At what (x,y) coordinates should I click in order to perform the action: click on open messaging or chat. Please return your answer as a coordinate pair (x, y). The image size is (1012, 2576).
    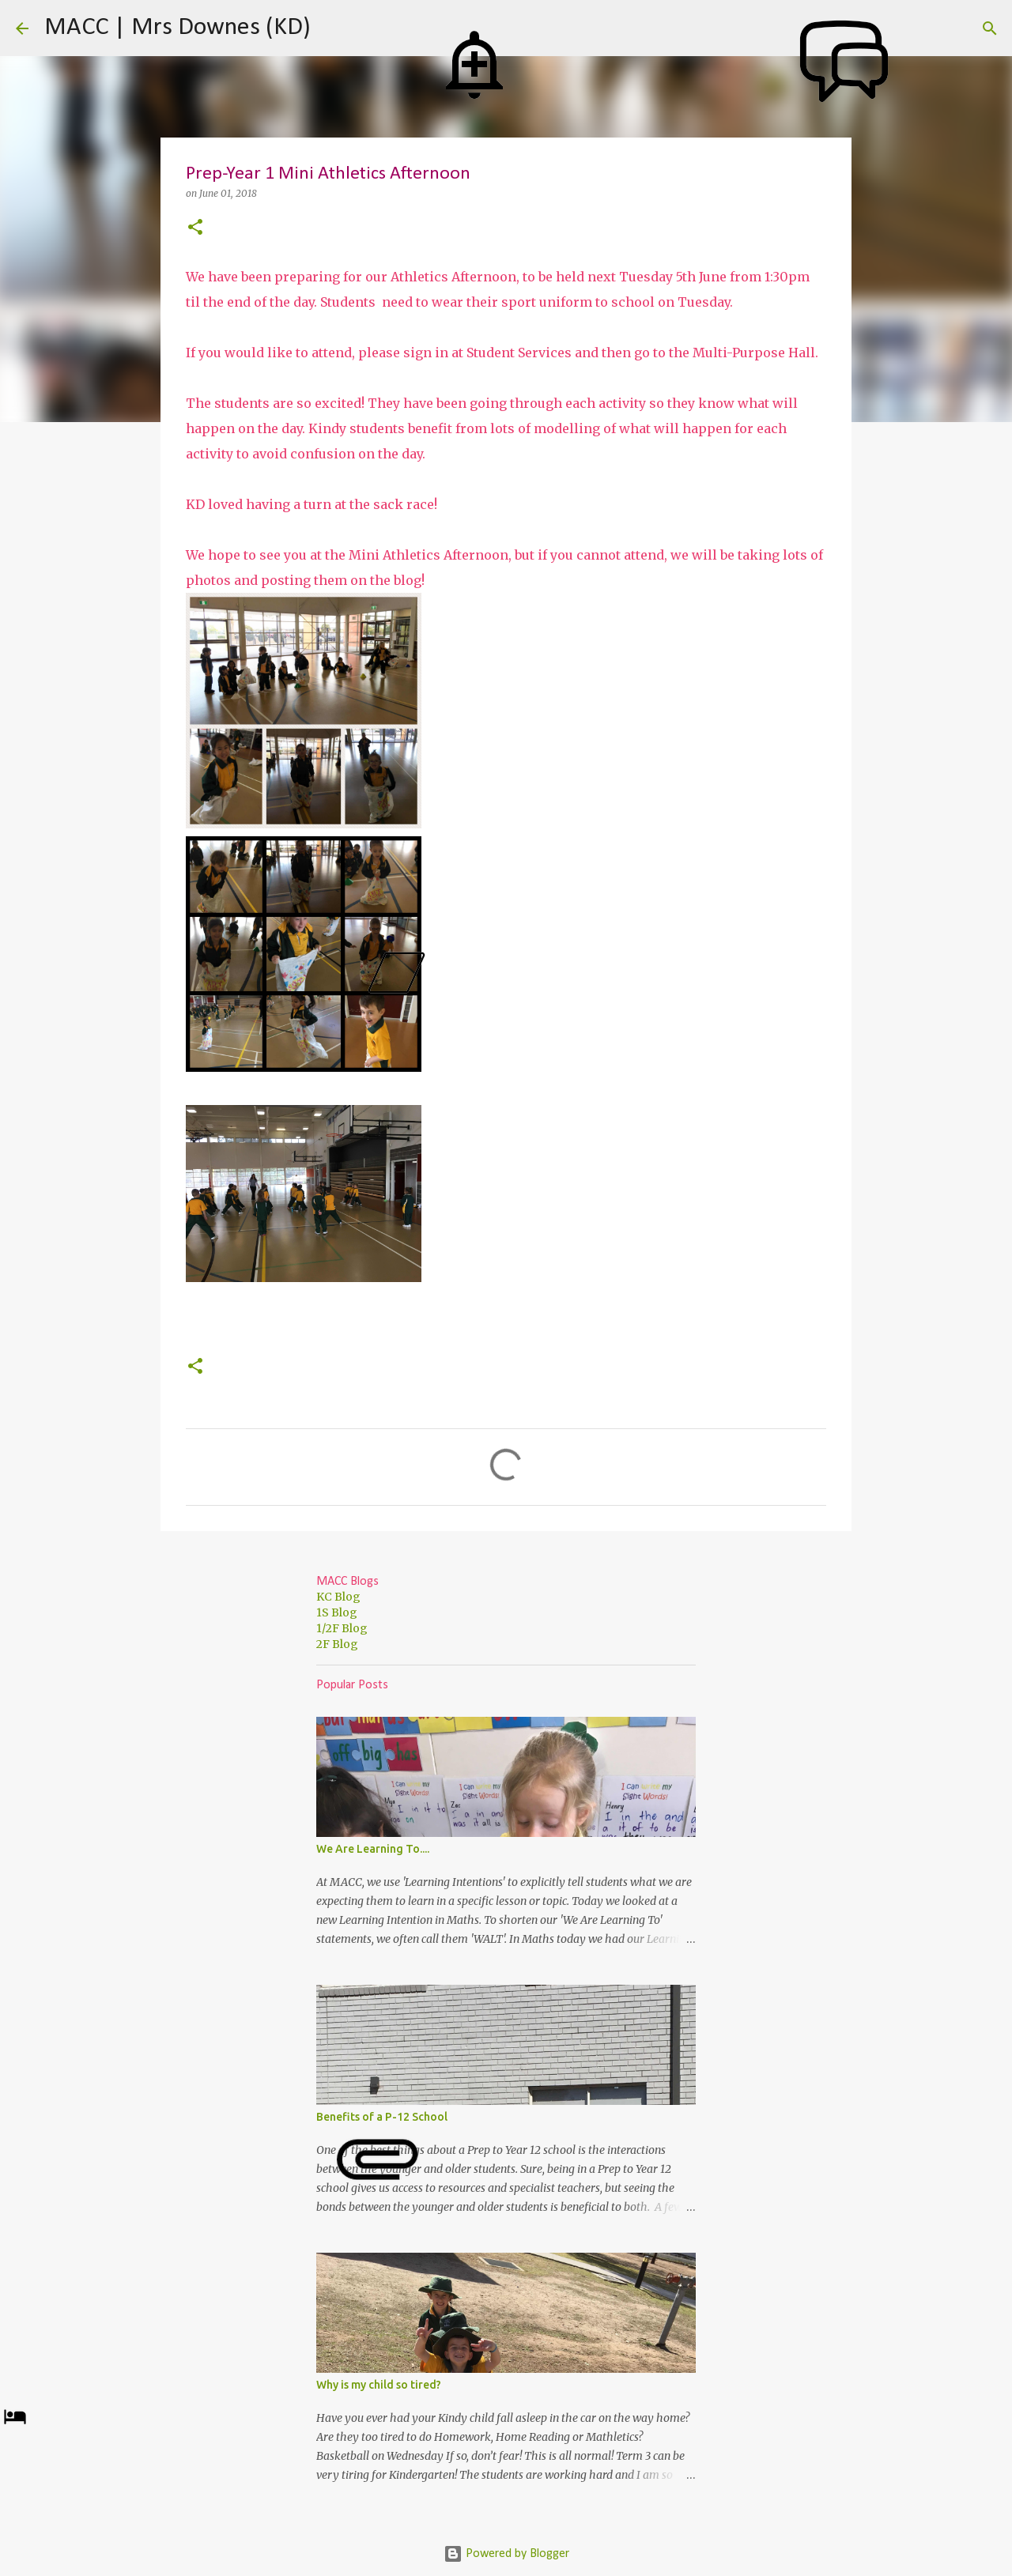
    Looking at the image, I should click on (844, 61).